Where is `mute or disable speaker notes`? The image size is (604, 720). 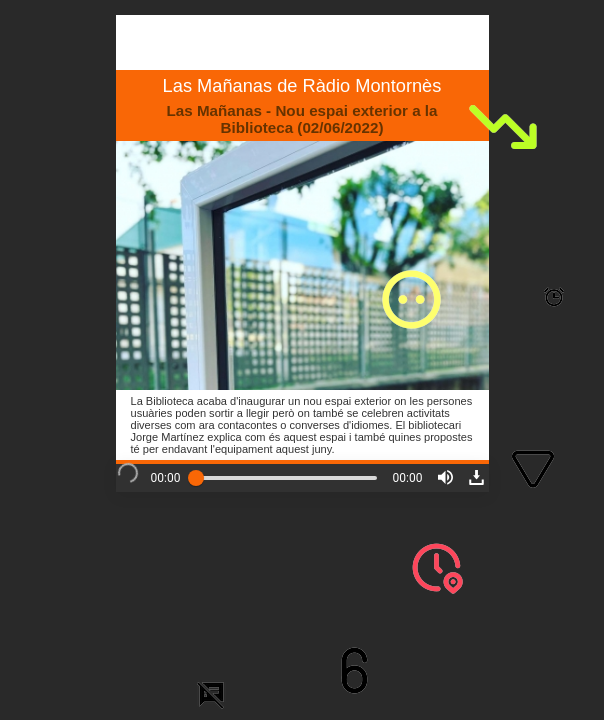
mute or disable speaker notes is located at coordinates (211, 694).